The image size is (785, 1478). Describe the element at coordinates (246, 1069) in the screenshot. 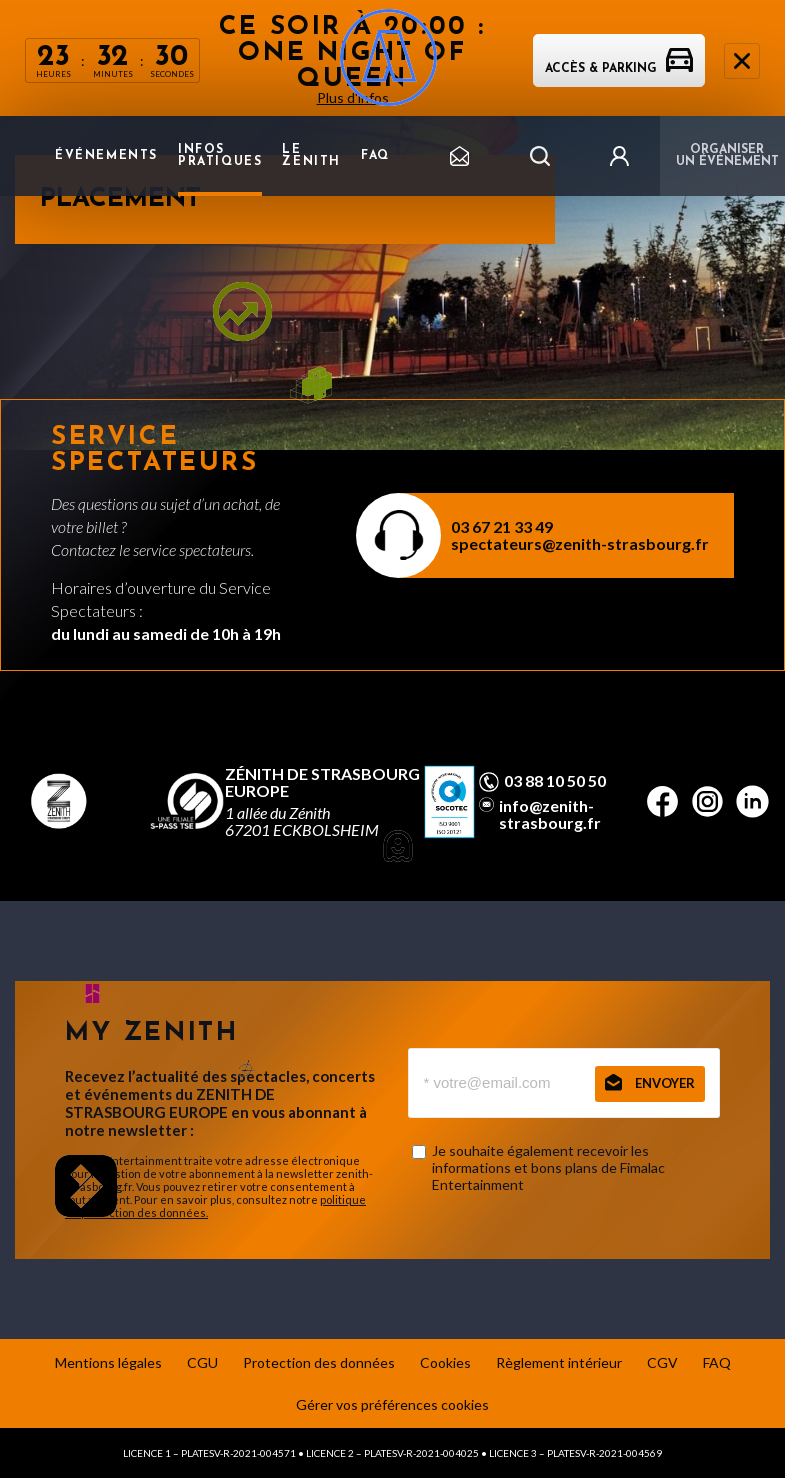

I see `bohemia interactive company logo` at that location.